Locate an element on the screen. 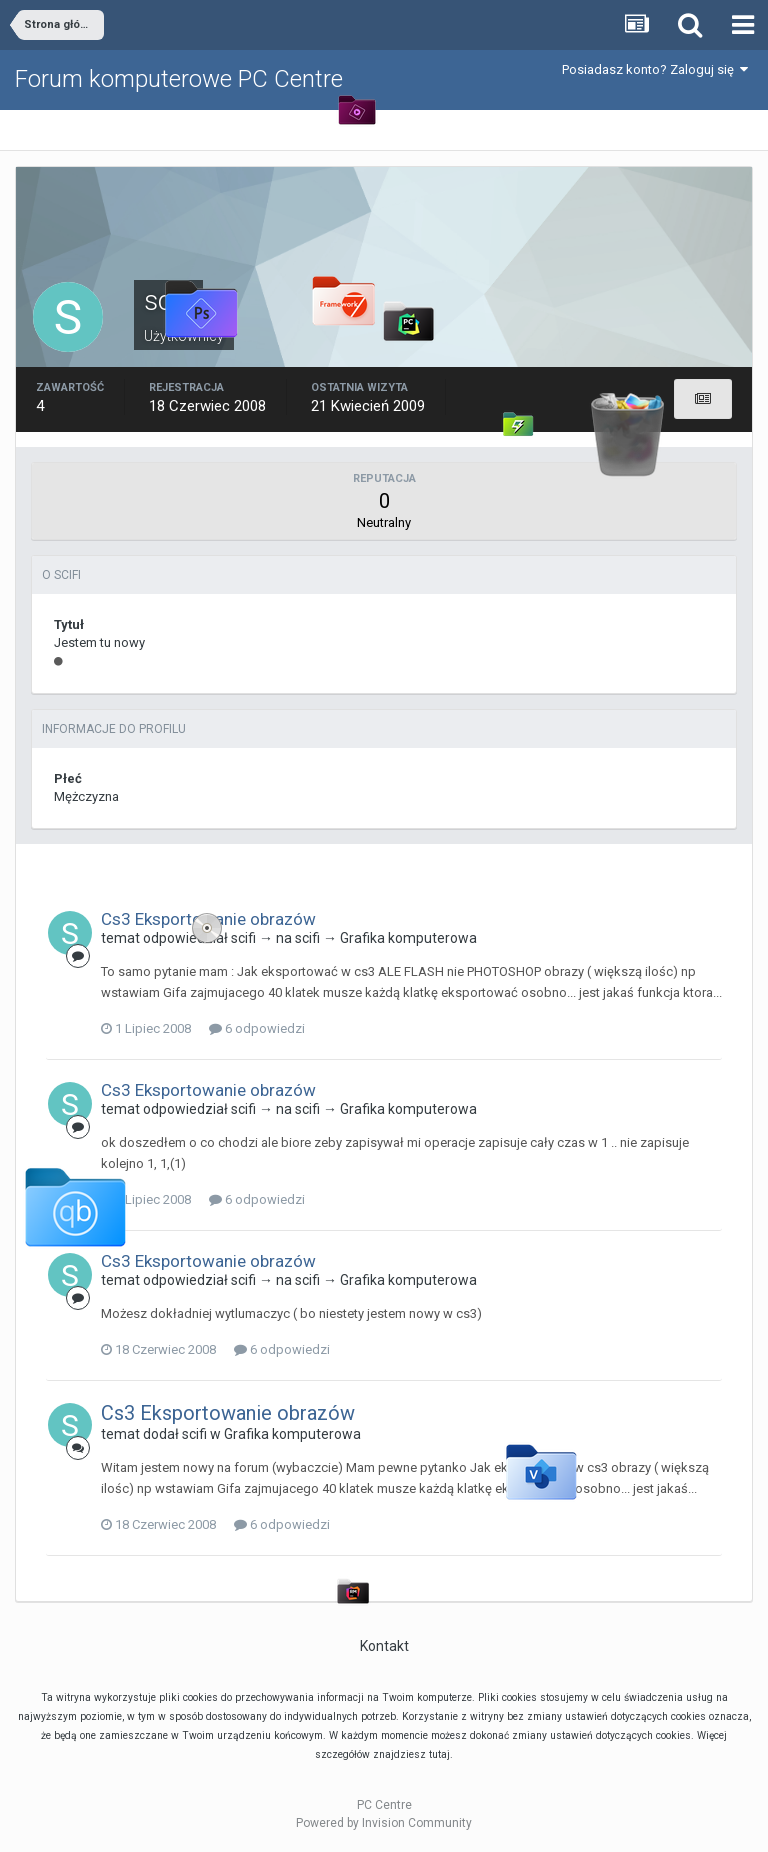  indicates a blu-ray disc drive or media is located at coordinates (207, 928).